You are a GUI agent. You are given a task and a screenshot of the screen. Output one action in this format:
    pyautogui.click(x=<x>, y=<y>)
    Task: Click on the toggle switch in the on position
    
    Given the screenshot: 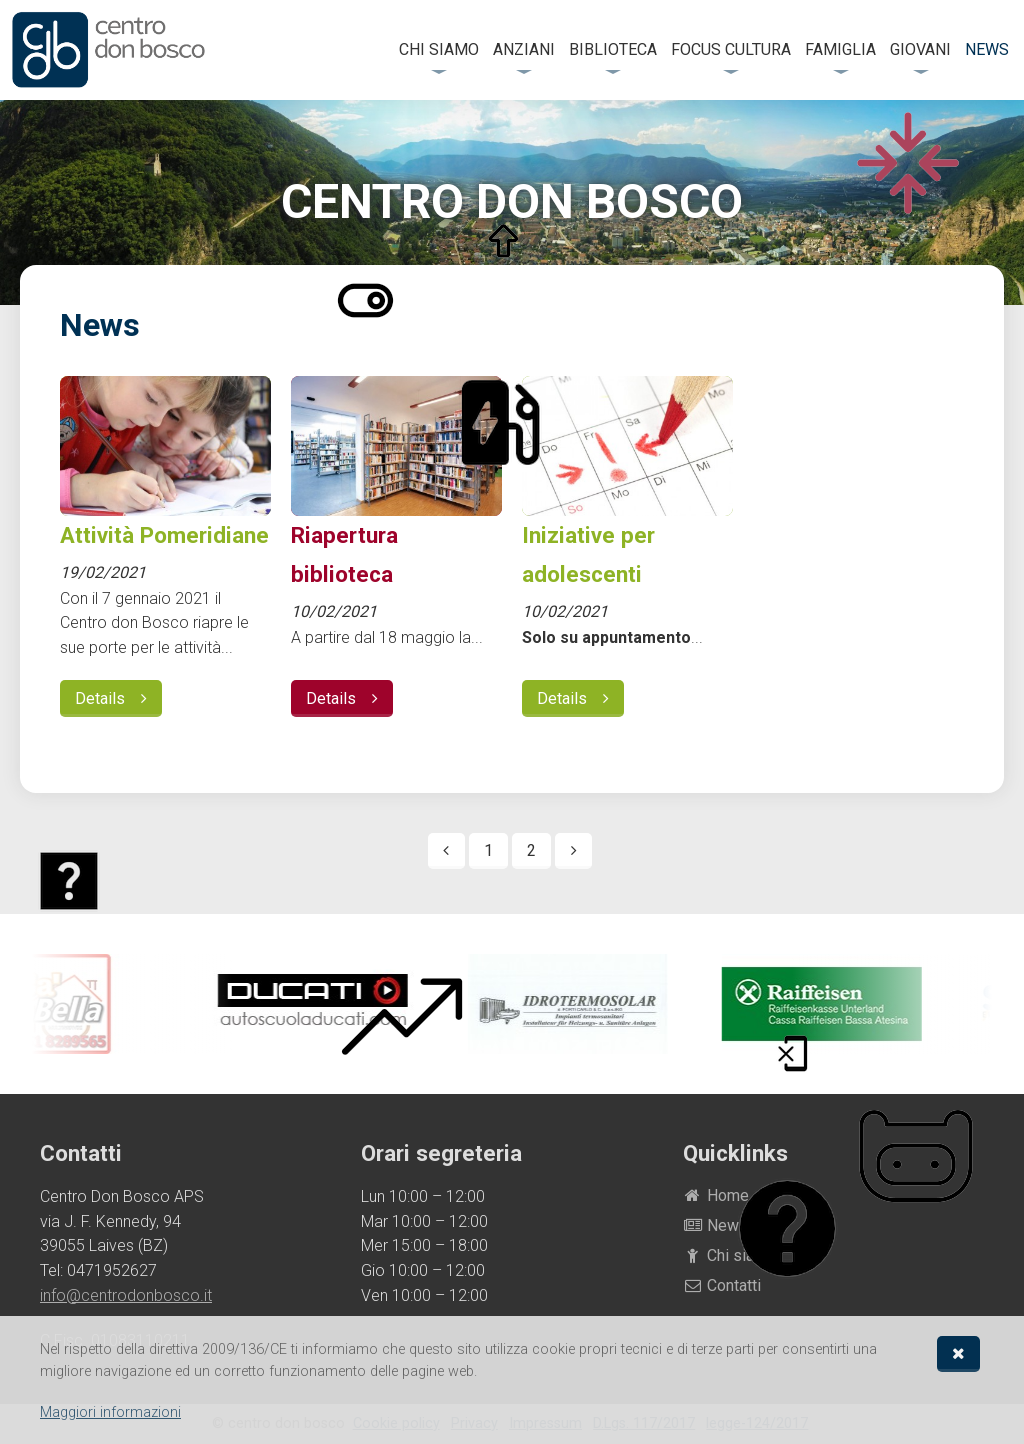 What is the action you would take?
    pyautogui.click(x=365, y=300)
    